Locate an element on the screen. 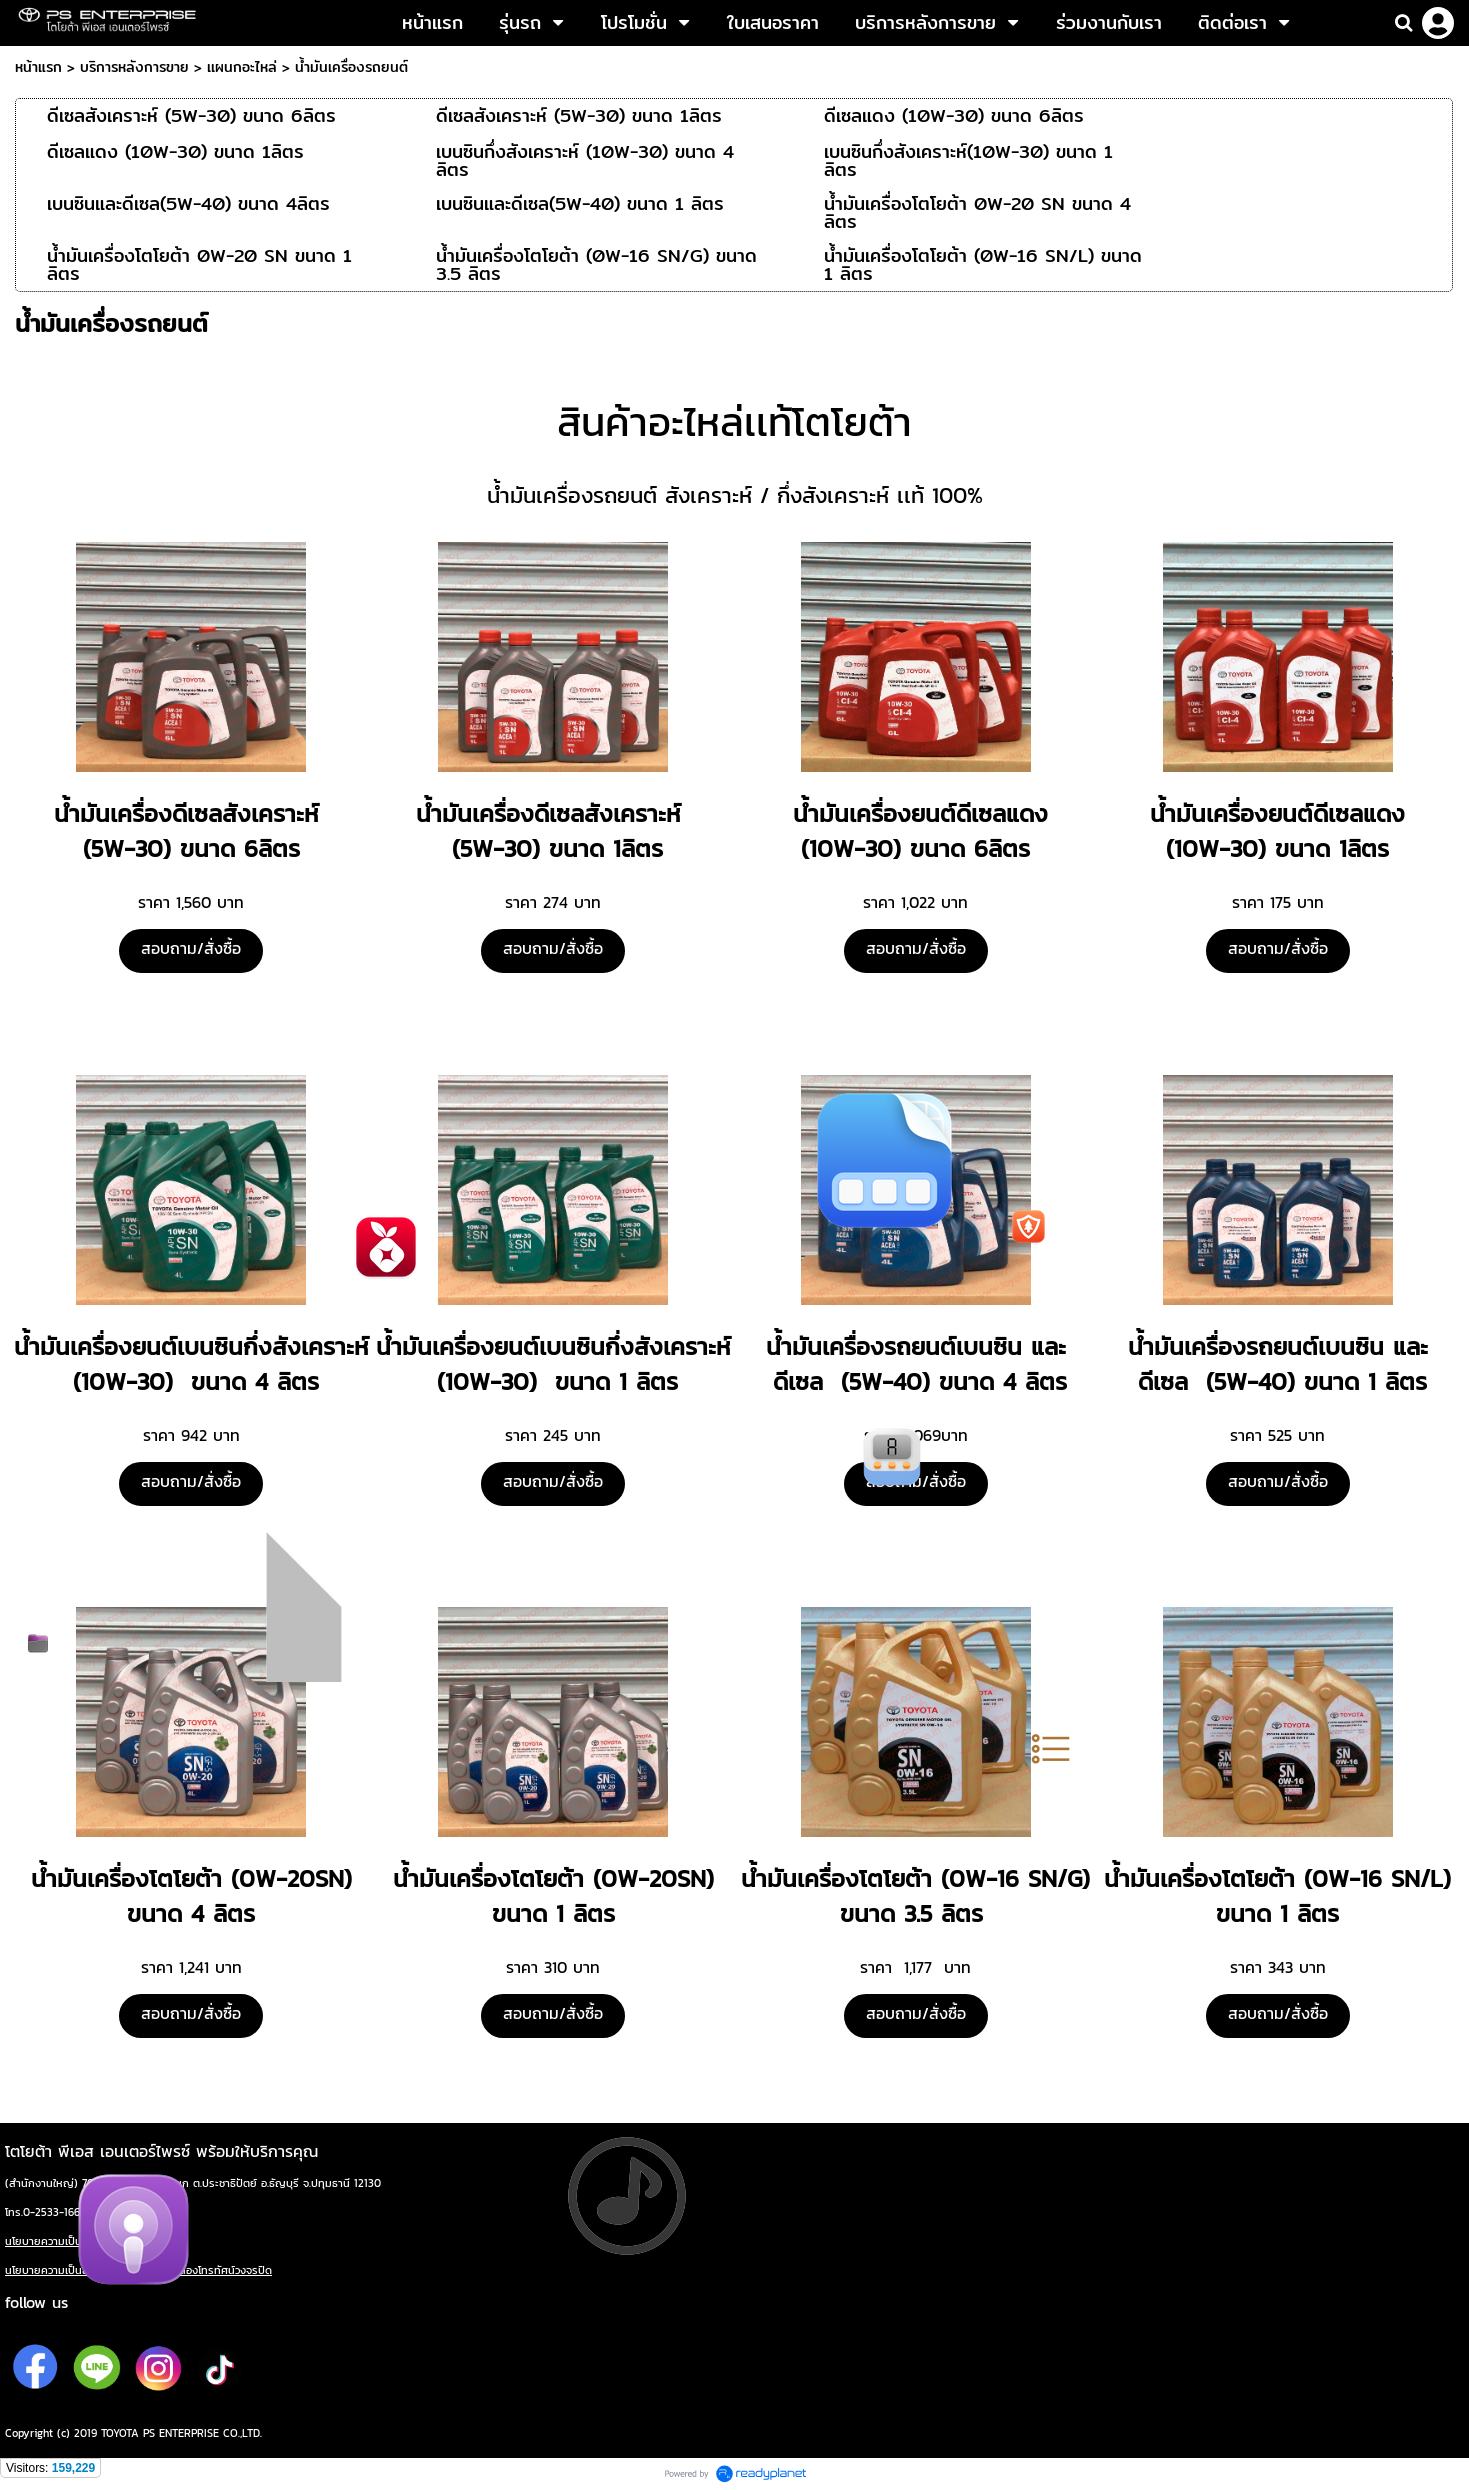 The height and width of the screenshot is (2490, 1469). open folder containing files is located at coordinates (38, 1643).